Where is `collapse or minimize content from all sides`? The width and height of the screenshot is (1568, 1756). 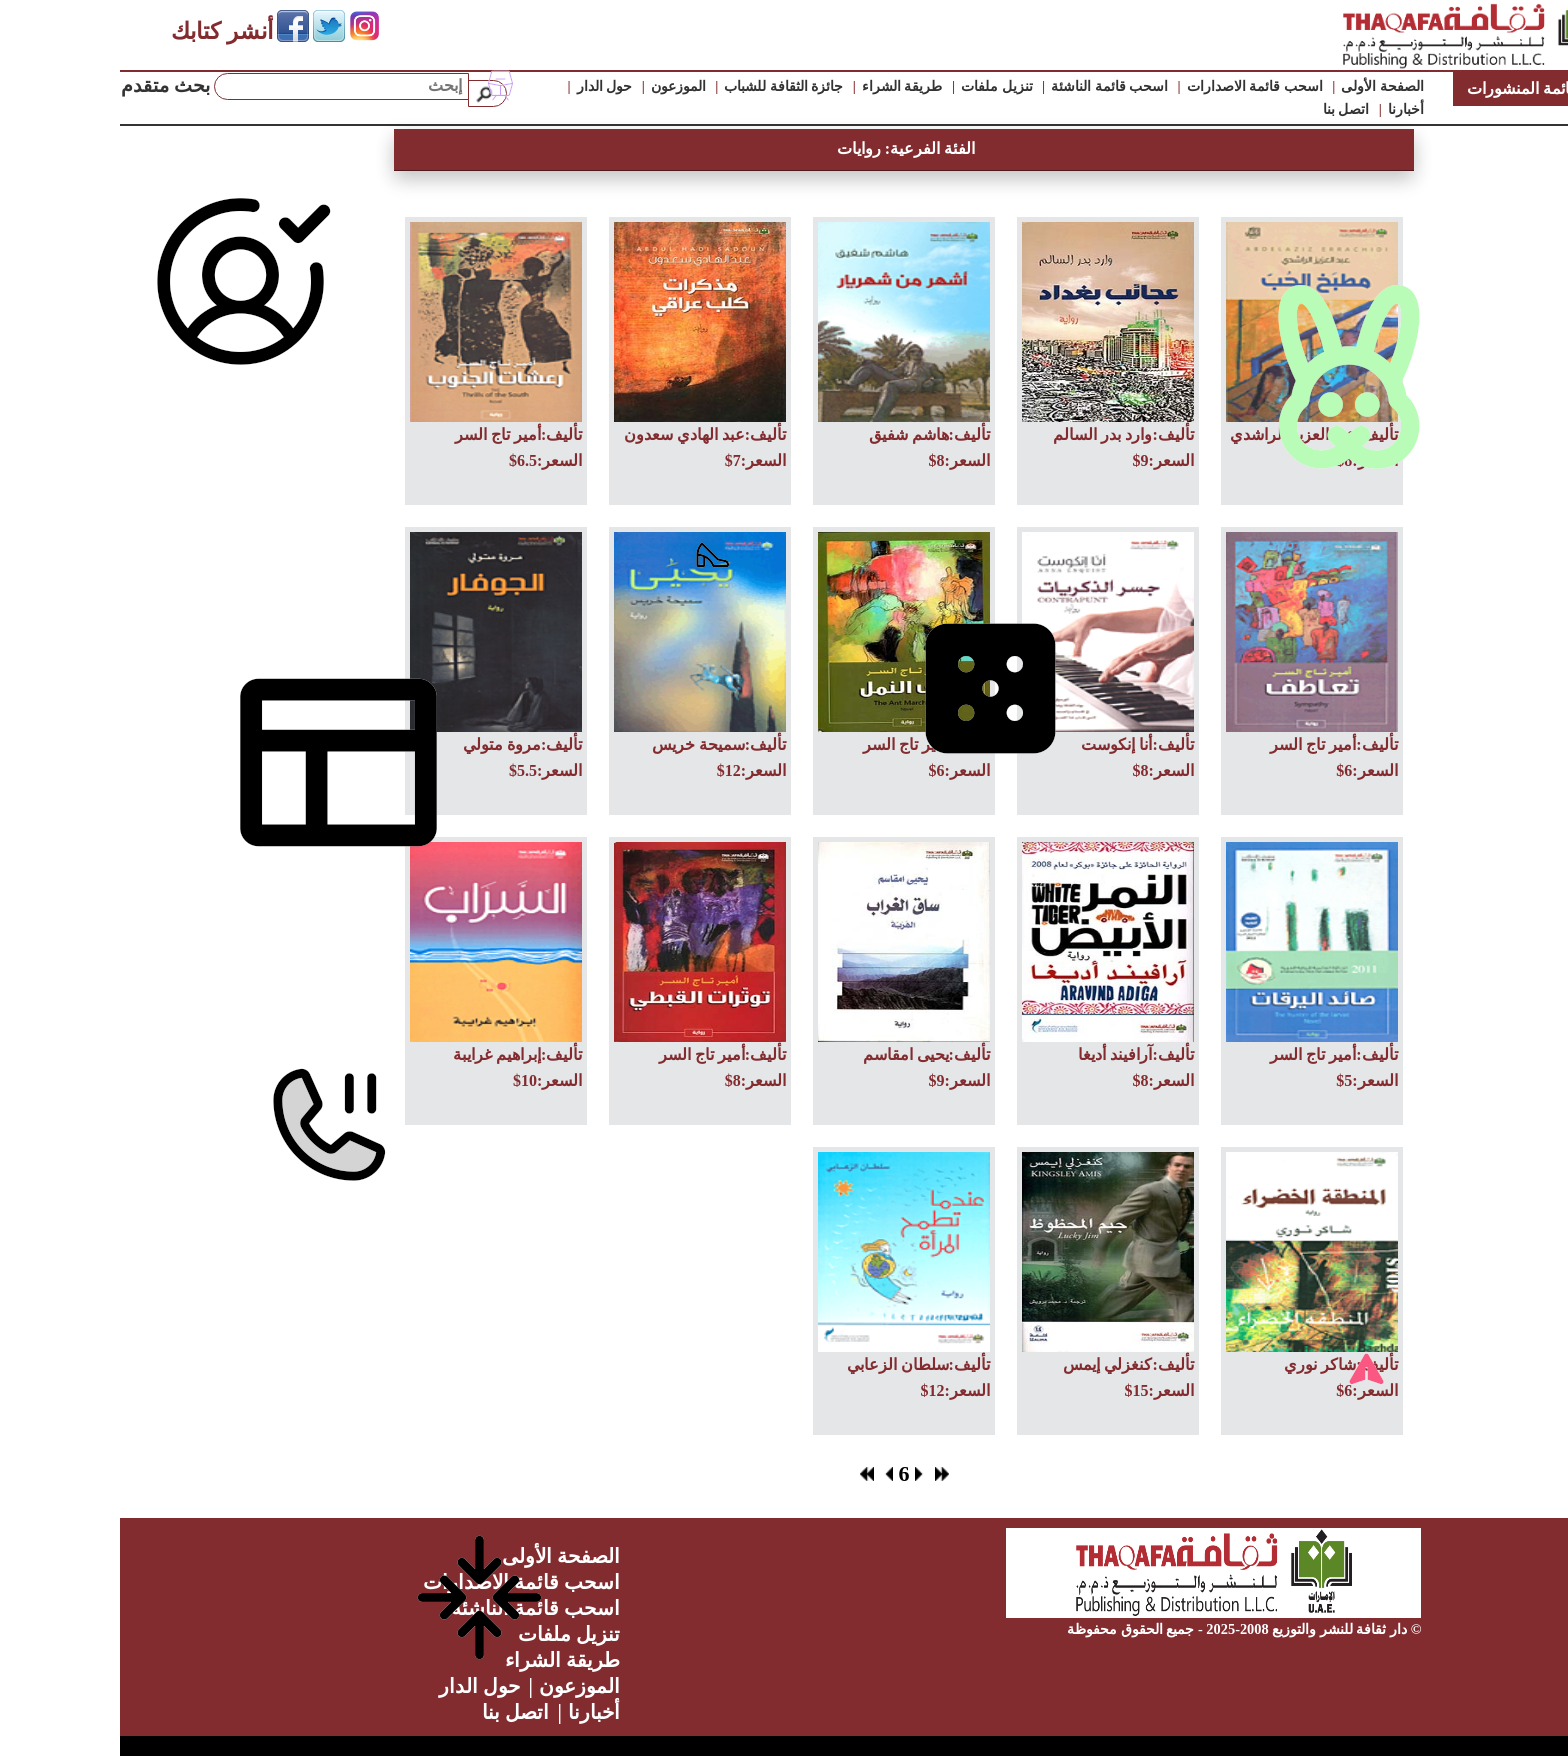
collapse or minimize content from all sides is located at coordinates (479, 1597).